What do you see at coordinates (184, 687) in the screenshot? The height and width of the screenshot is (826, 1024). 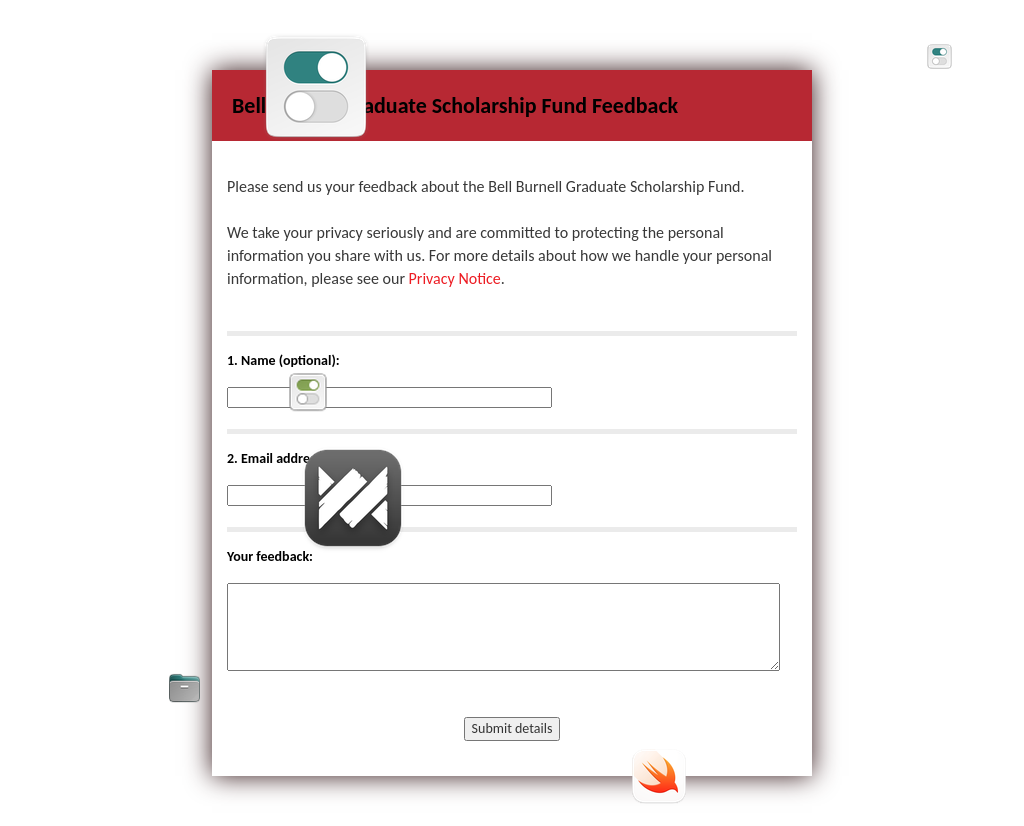 I see `open the file manager` at bounding box center [184, 687].